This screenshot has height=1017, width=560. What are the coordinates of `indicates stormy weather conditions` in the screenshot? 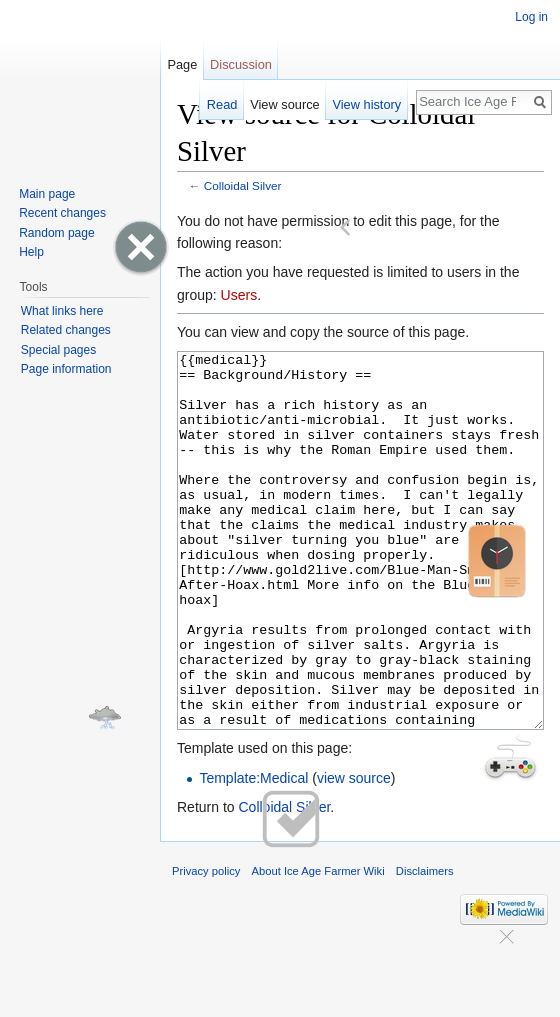 It's located at (105, 716).